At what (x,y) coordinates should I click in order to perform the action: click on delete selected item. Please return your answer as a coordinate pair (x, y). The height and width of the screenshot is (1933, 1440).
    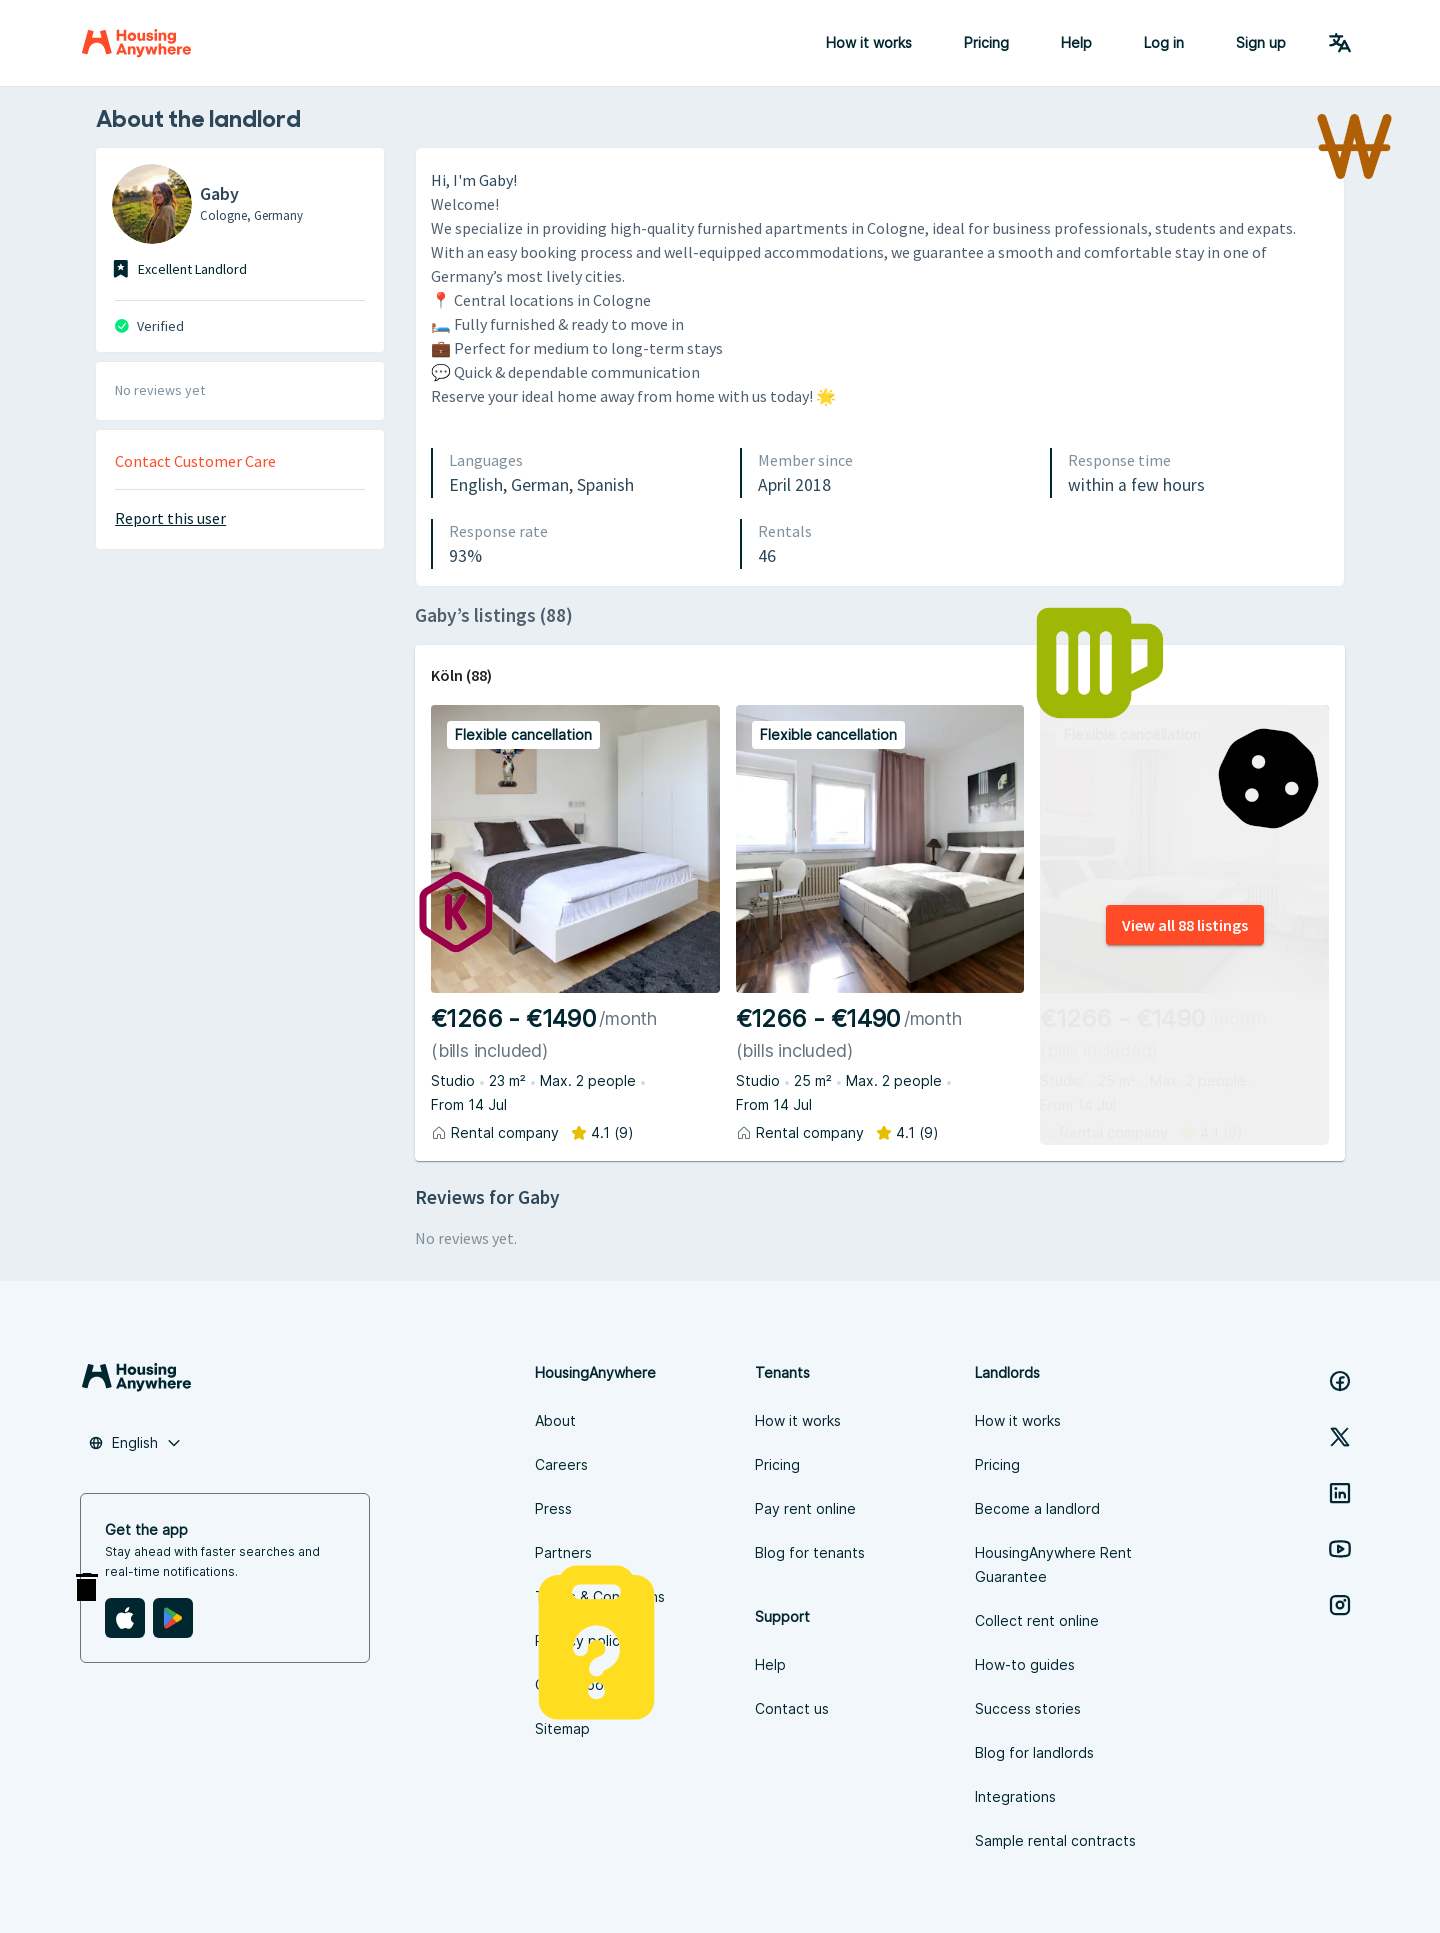
    Looking at the image, I should click on (87, 1587).